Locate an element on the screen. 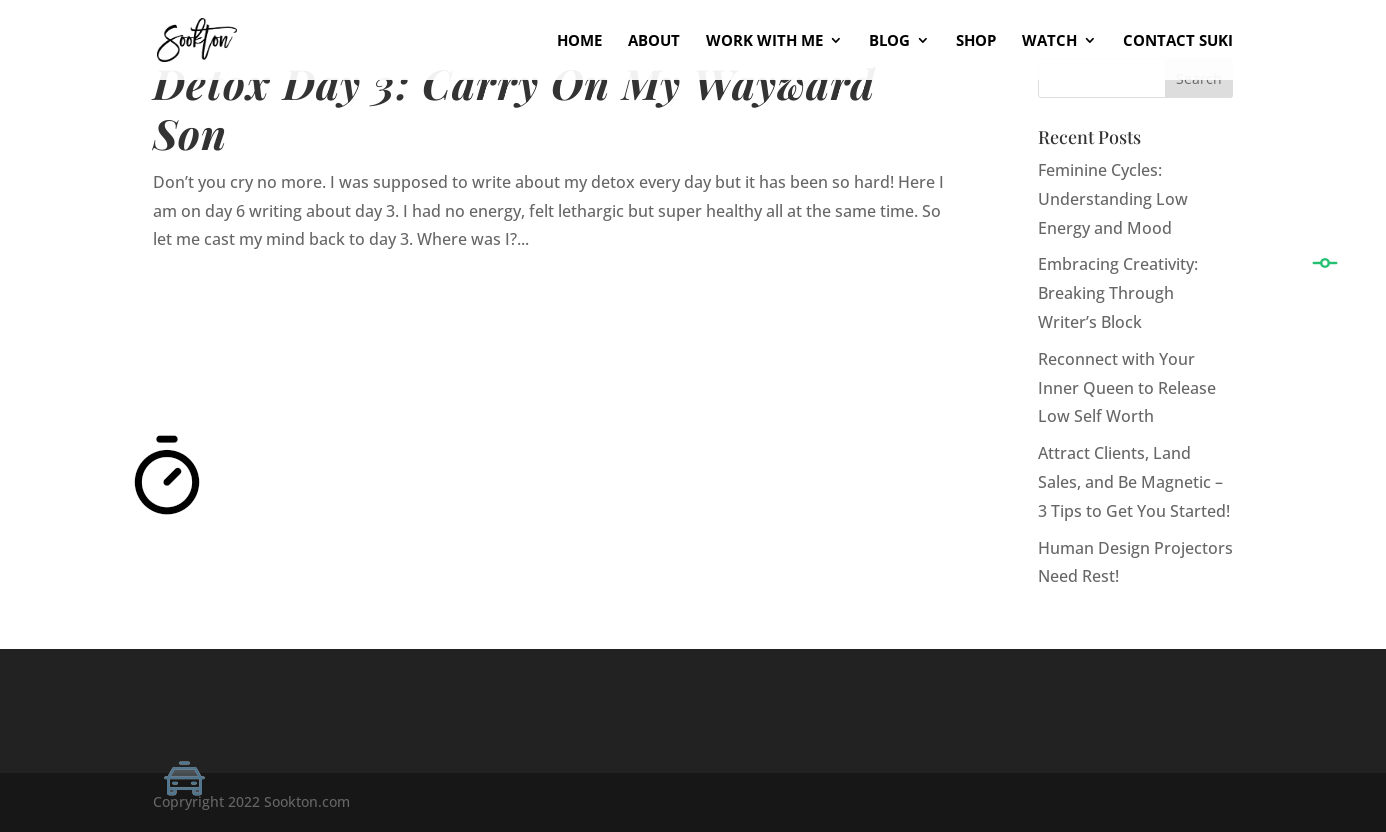 This screenshot has height=832, width=1386. indicates police or emergency services nearby is located at coordinates (184, 780).